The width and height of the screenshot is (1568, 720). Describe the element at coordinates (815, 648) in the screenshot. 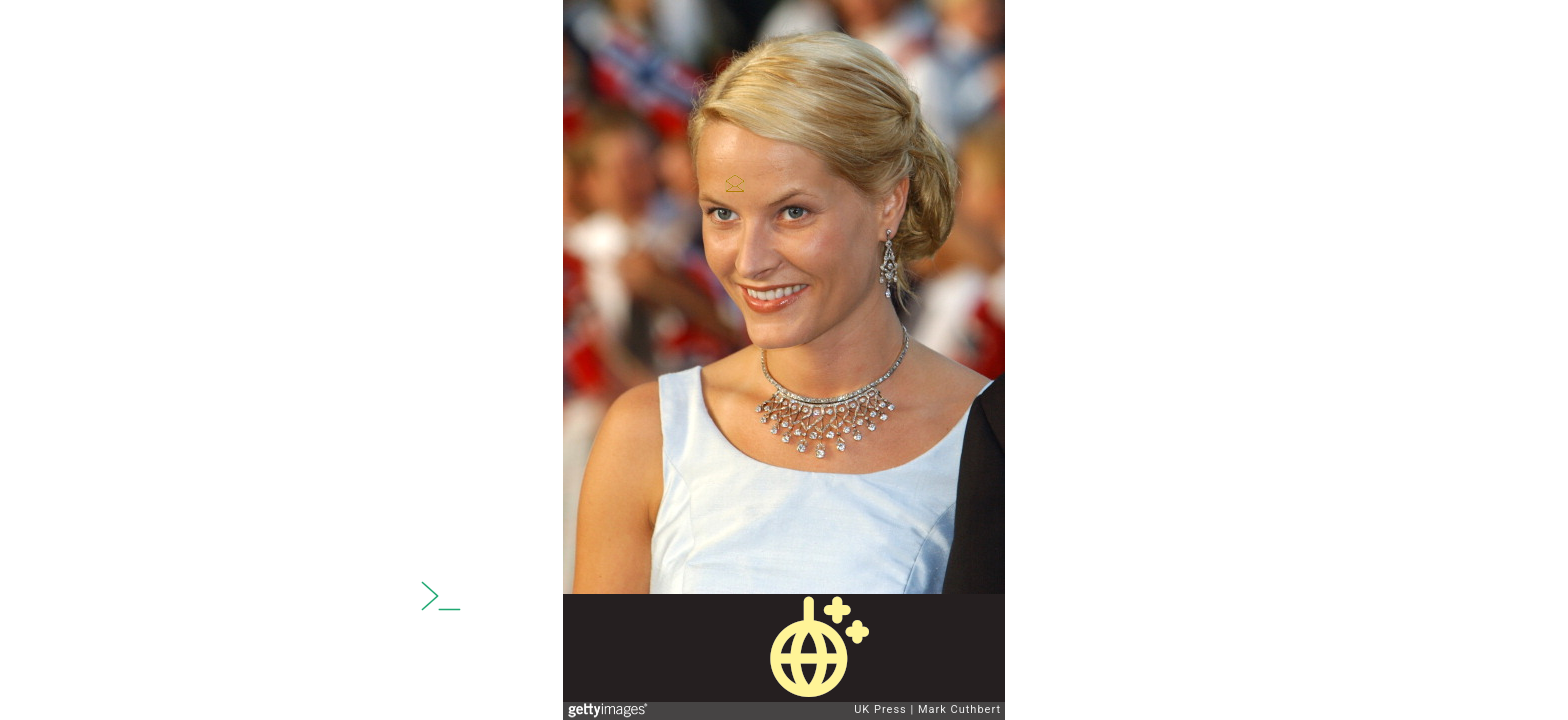

I see `access party or celebration mode` at that location.